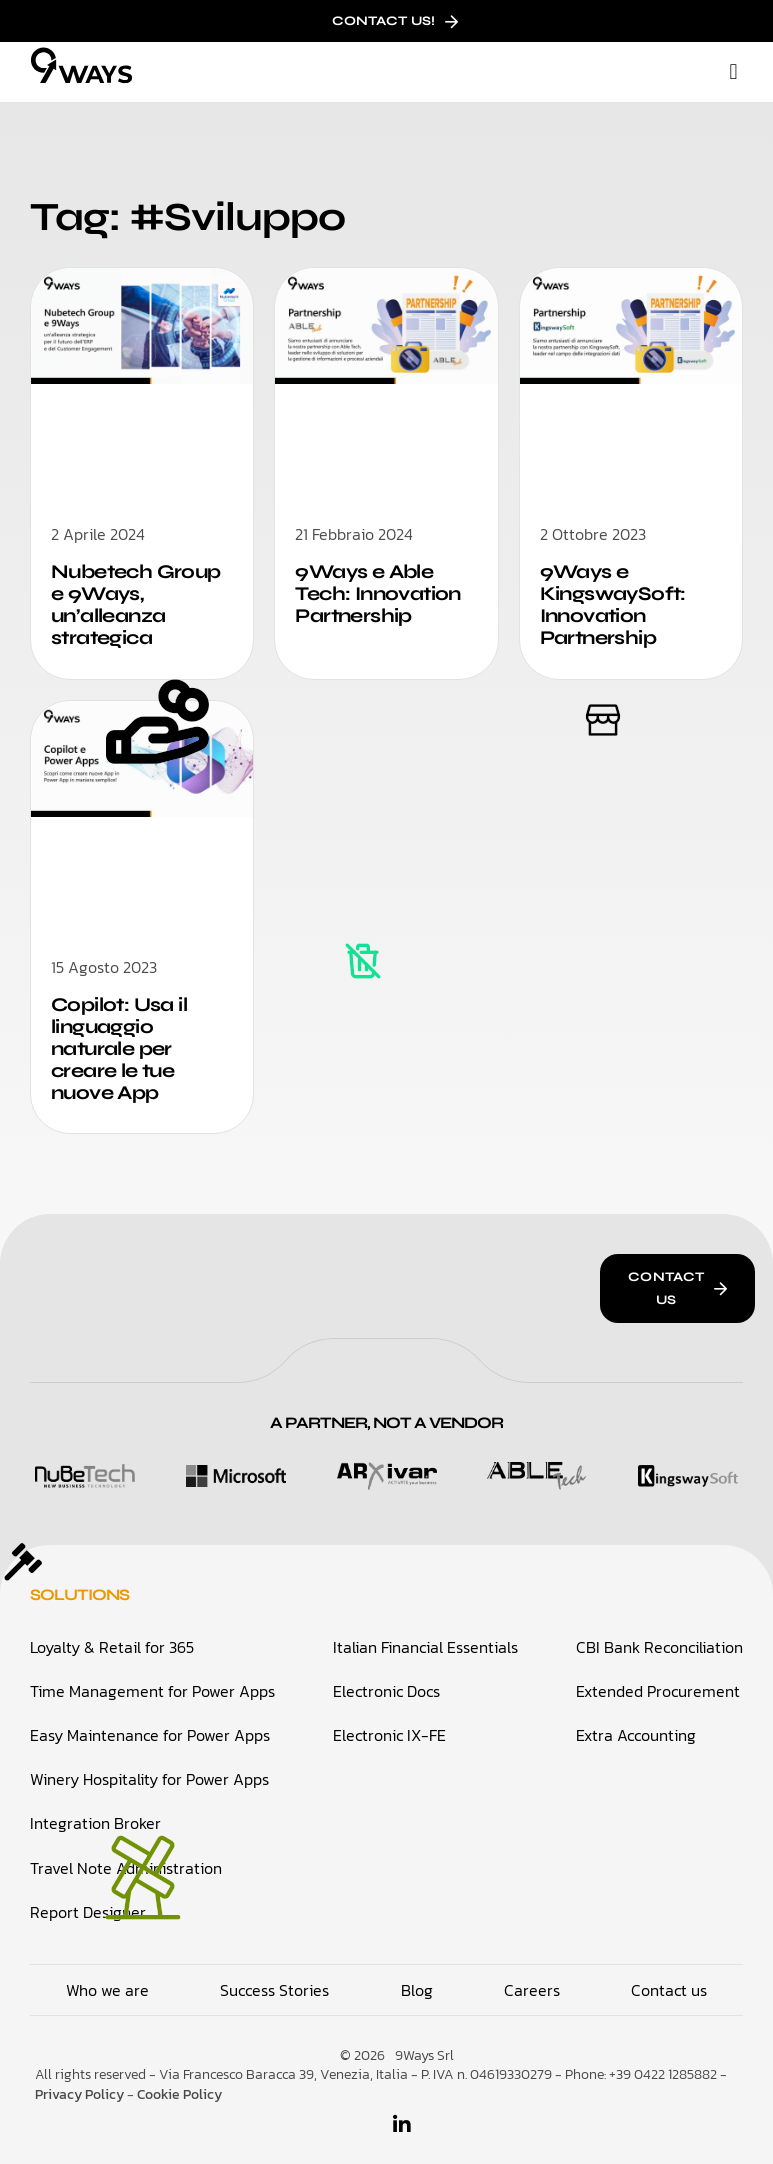 The width and height of the screenshot is (773, 2164). Describe the element at coordinates (363, 961) in the screenshot. I see `delete function is disabled or unavailable` at that location.